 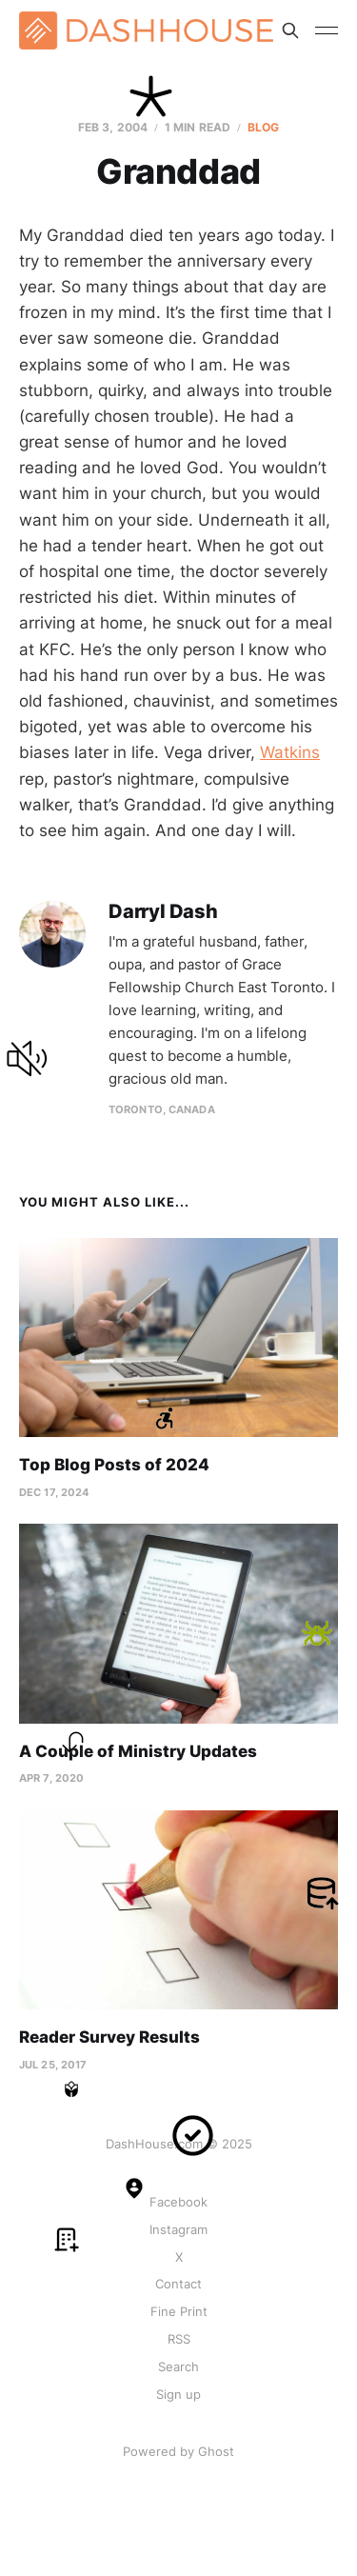 What do you see at coordinates (317, 1634) in the screenshot?
I see `indicates bug or error in the system` at bounding box center [317, 1634].